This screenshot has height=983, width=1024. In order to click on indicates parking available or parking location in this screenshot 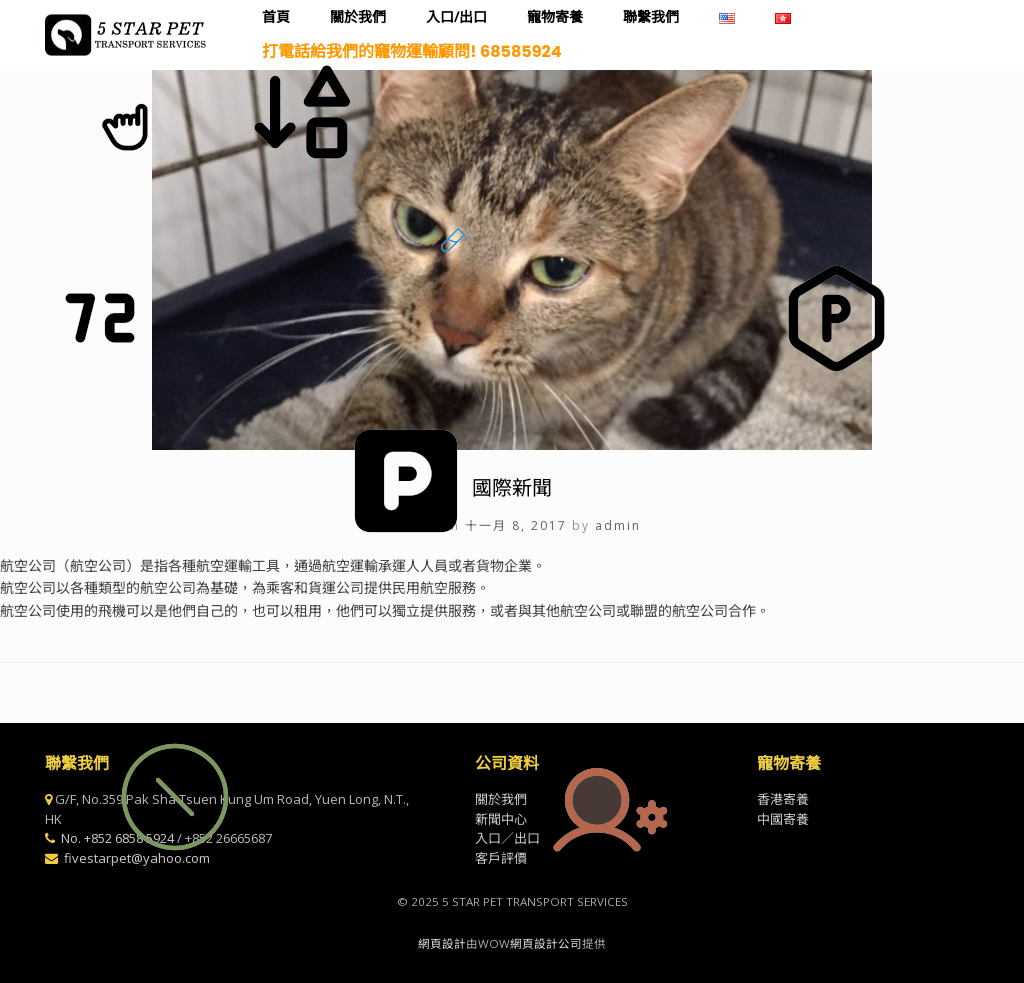, I will do `click(836, 318)`.